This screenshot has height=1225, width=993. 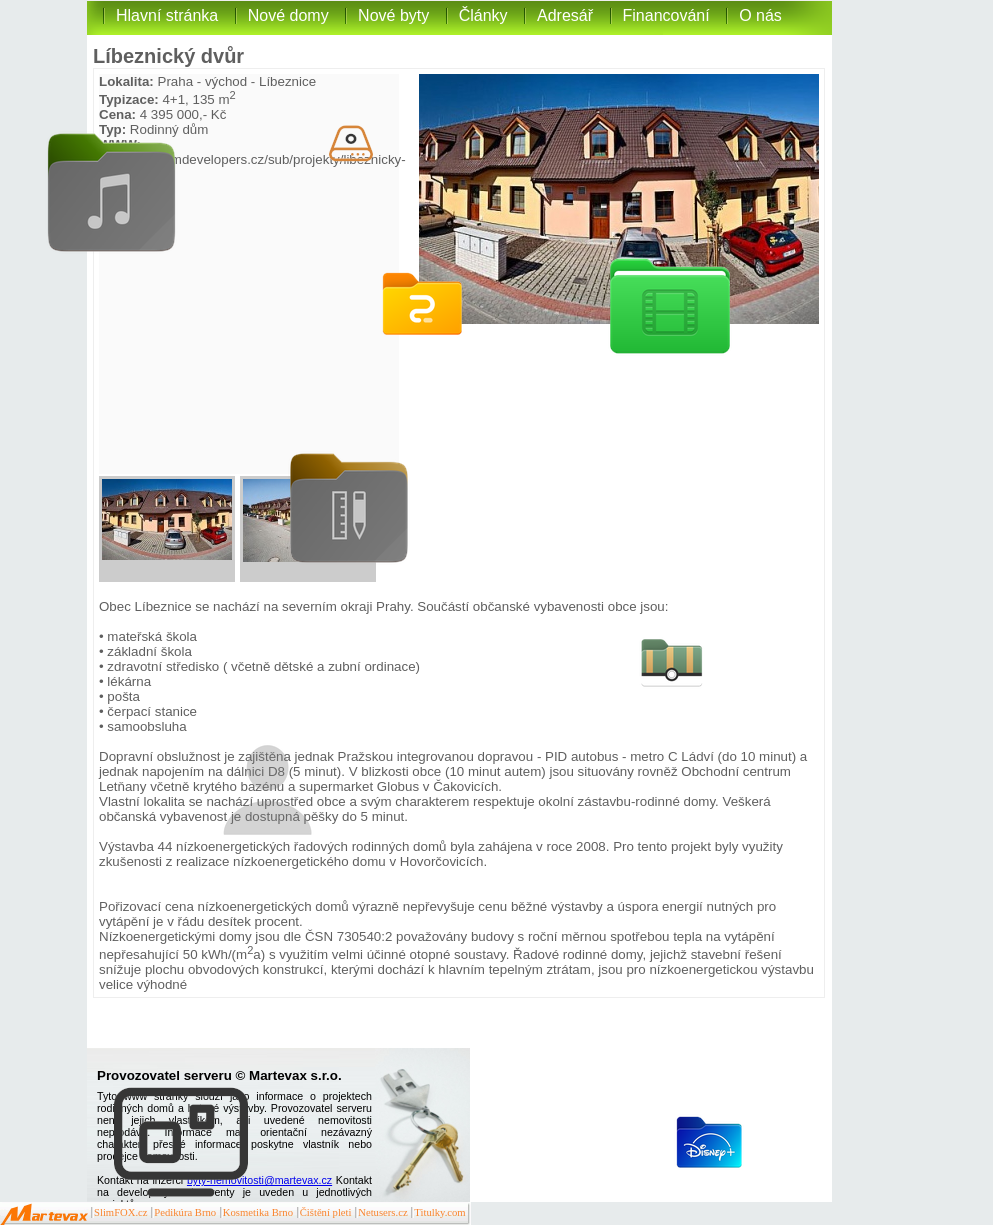 I want to click on open your music folder, so click(x=111, y=192).